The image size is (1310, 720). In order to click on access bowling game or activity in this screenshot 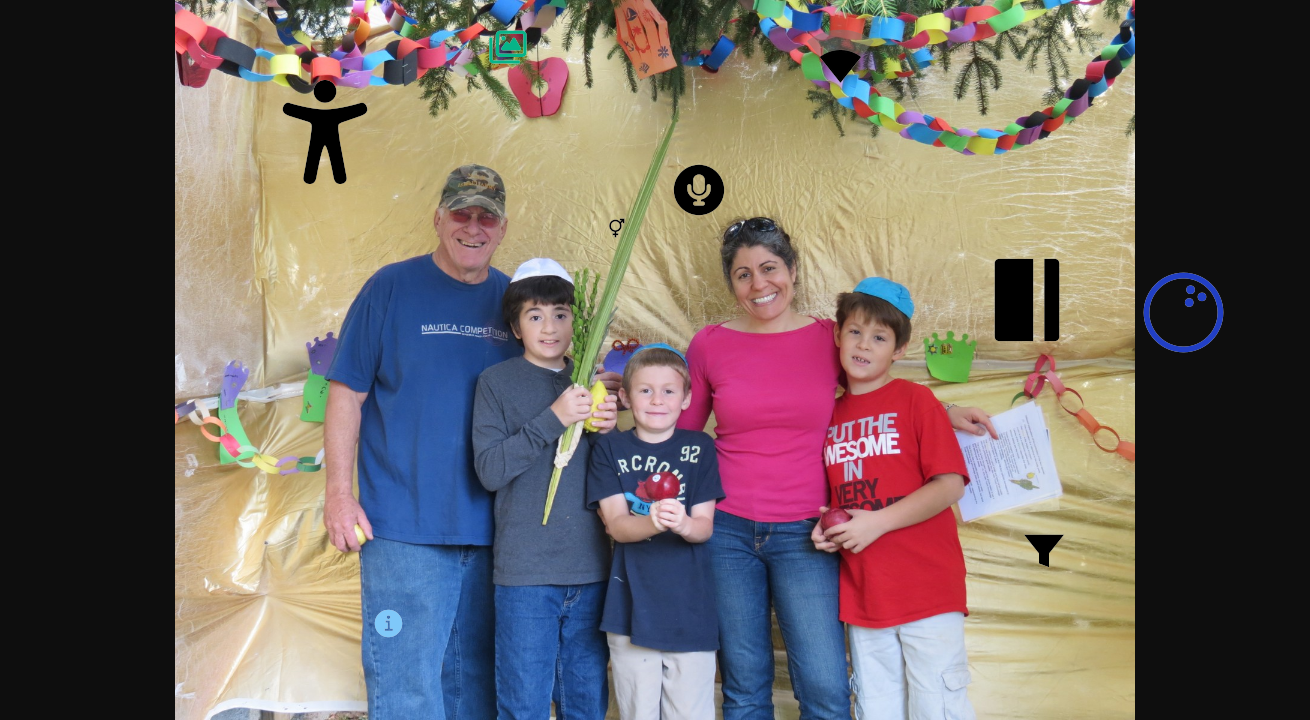, I will do `click(1183, 312)`.